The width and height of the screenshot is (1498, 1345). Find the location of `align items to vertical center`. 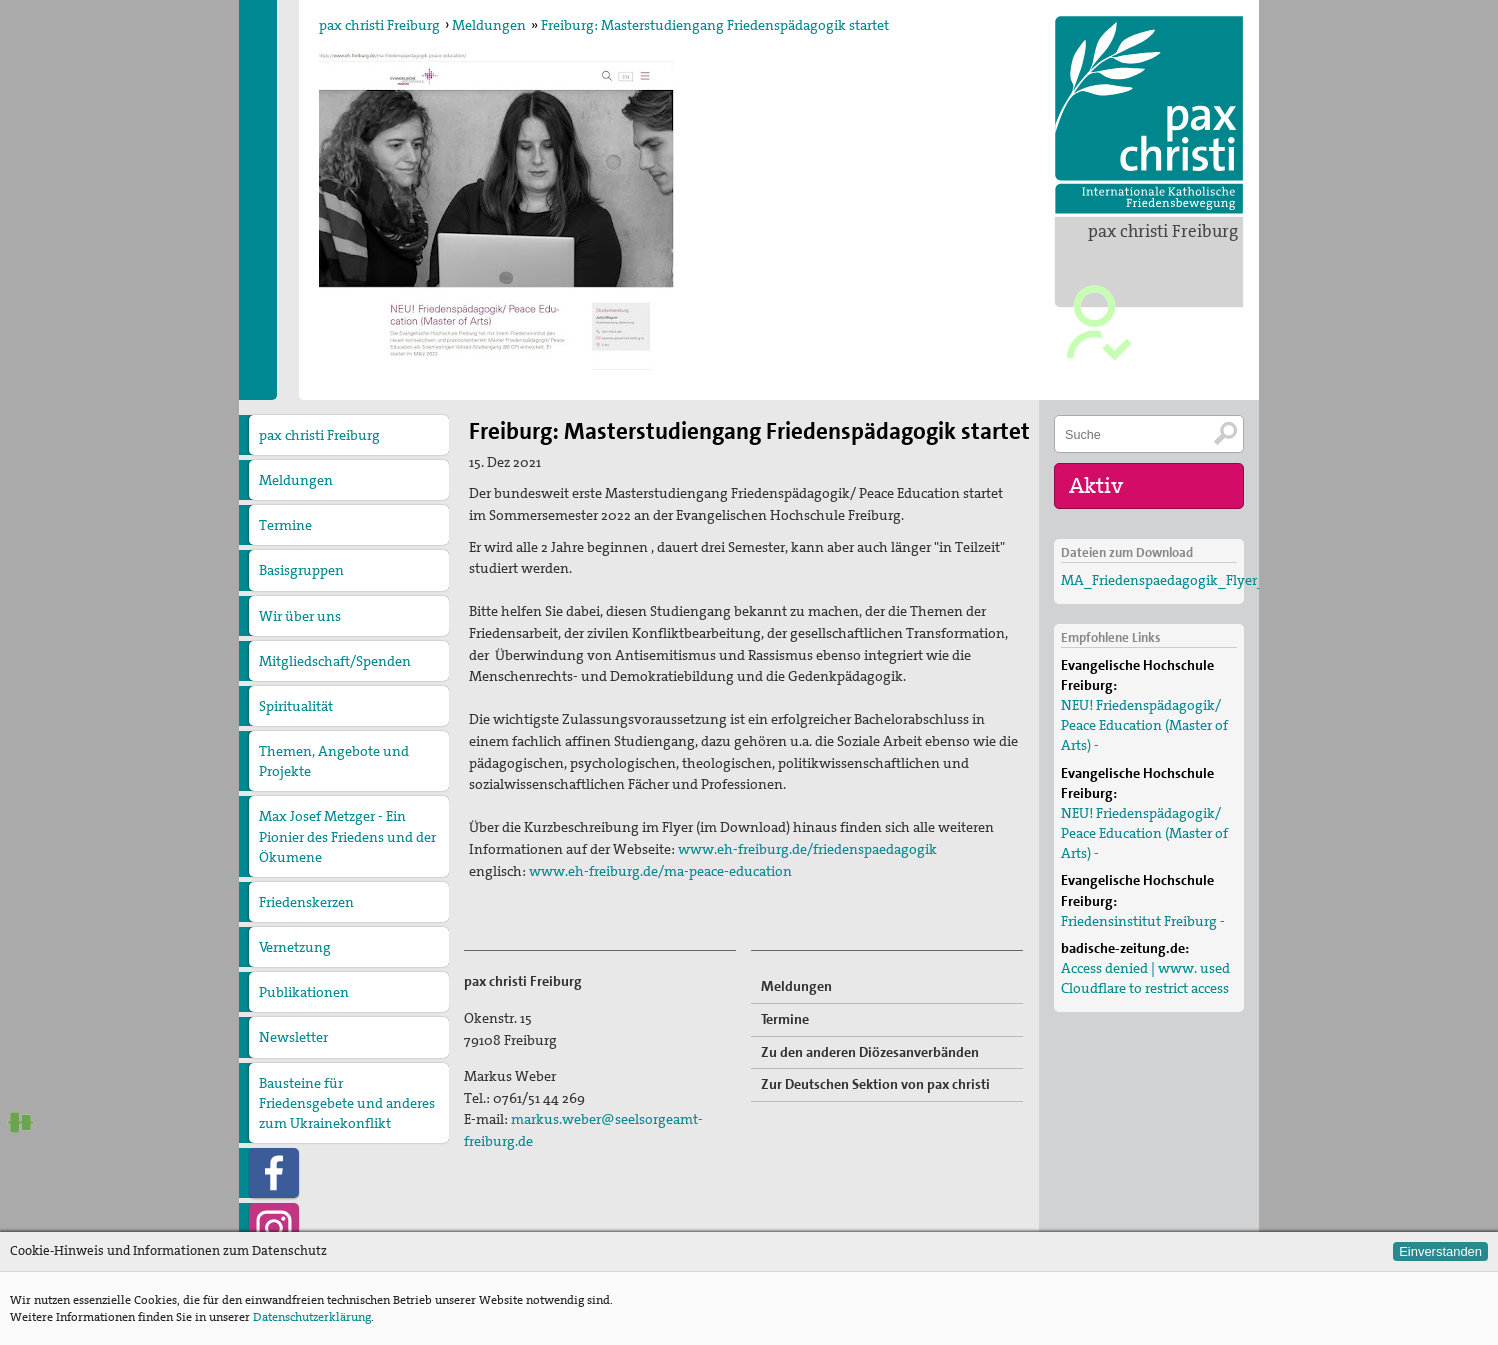

align items to vertical center is located at coordinates (20, 1122).